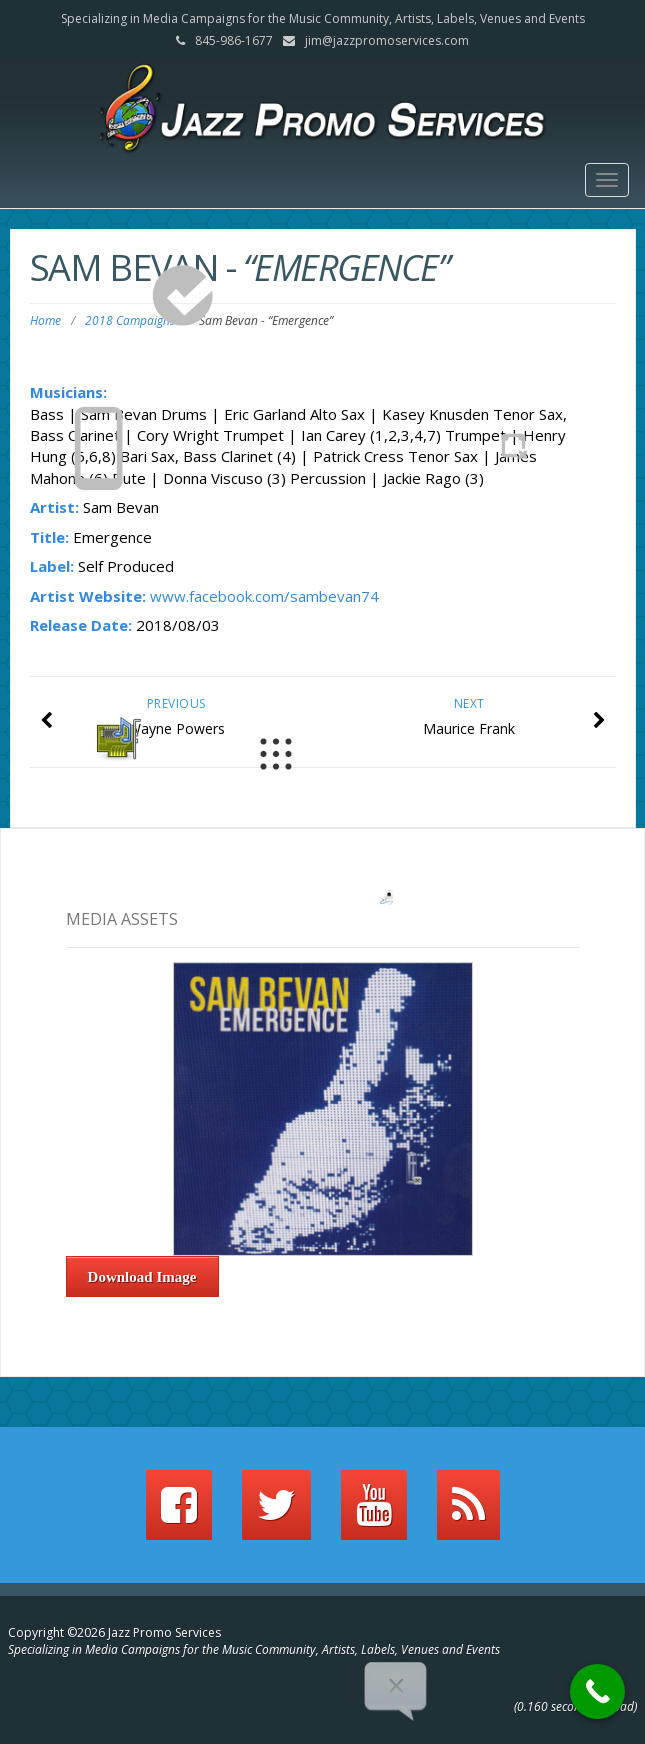  Describe the element at coordinates (411, 1168) in the screenshot. I see `indicates battery not detected or missing` at that location.